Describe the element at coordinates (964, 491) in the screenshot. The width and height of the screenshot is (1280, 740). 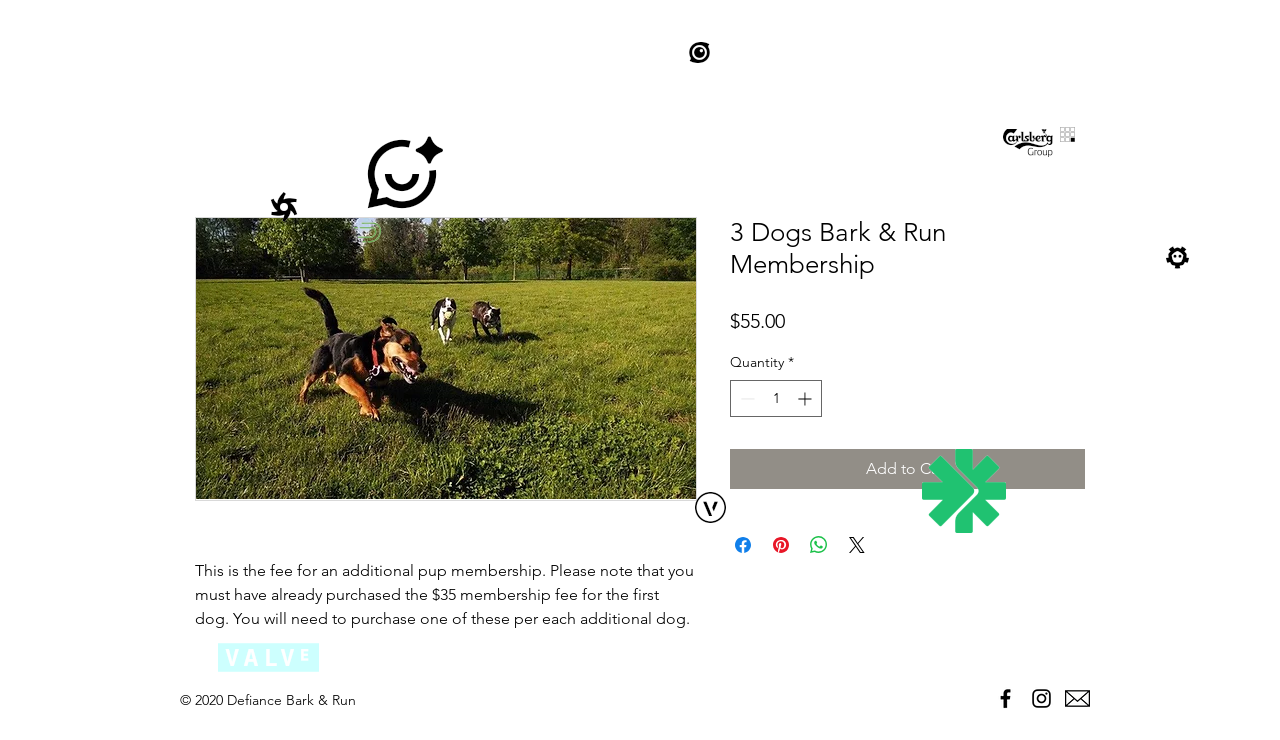
I see `open scalar API documentation` at that location.